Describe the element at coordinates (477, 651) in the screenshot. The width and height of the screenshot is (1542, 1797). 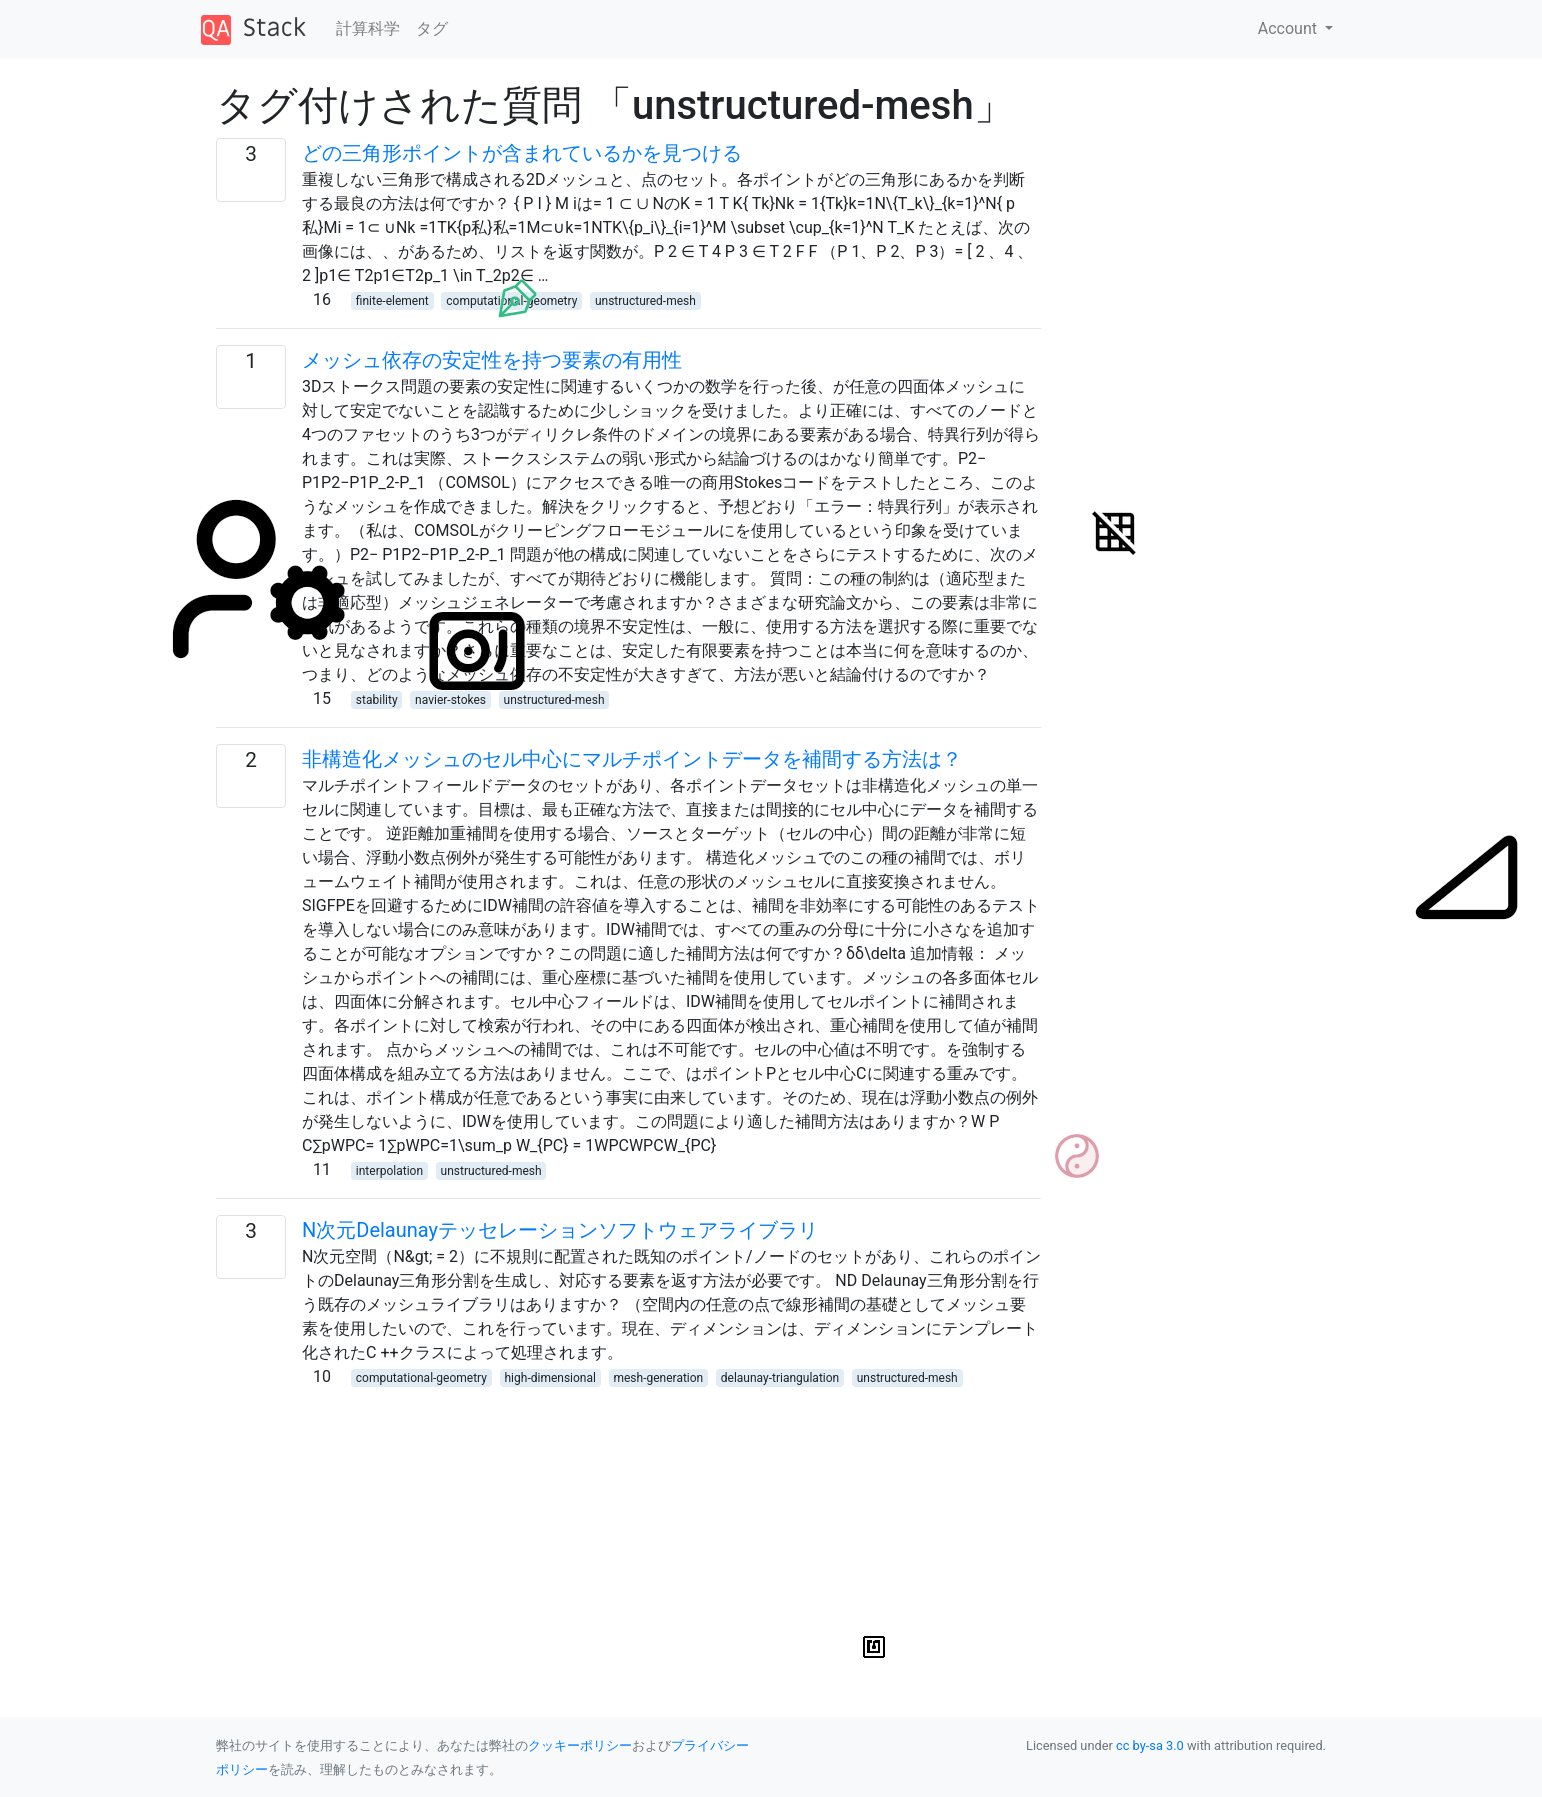
I see `access music or audio player` at that location.